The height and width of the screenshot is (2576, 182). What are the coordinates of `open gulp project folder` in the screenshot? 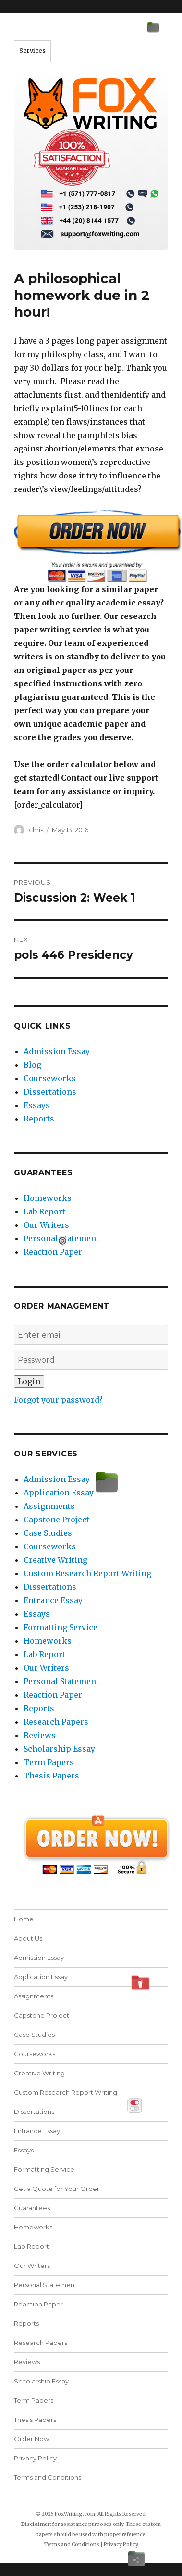 It's located at (140, 1983).